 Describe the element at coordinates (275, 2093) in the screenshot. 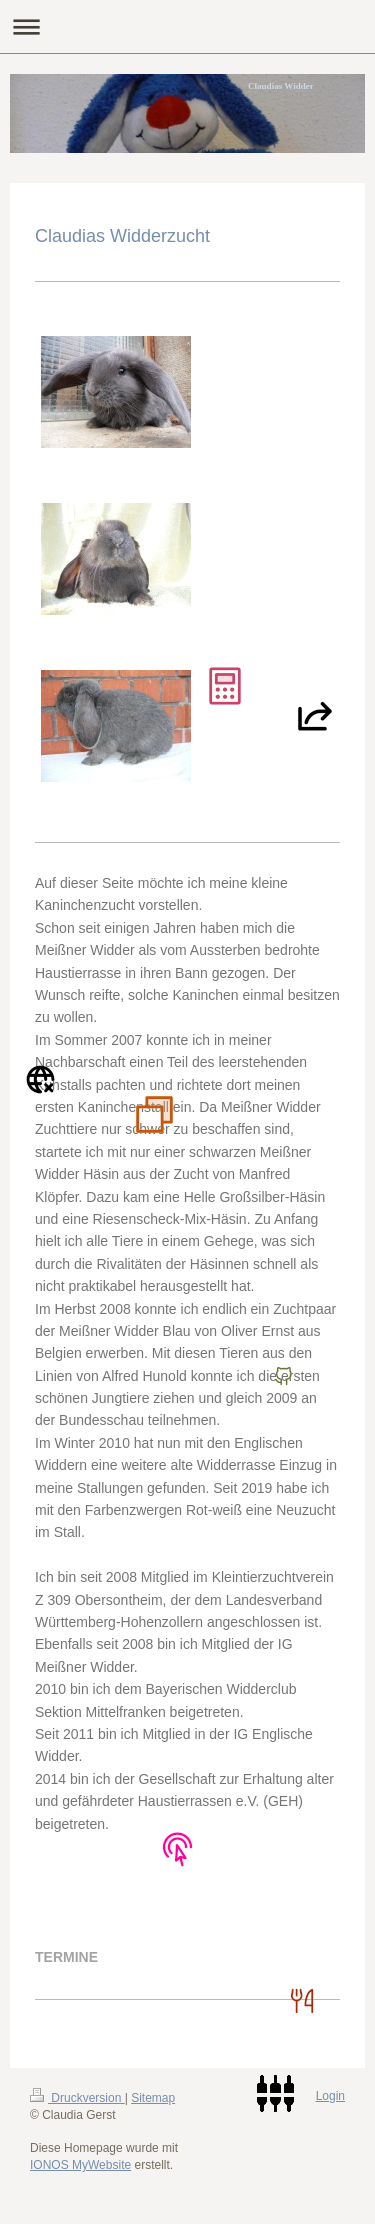

I see `configure audio/video input settings` at that location.